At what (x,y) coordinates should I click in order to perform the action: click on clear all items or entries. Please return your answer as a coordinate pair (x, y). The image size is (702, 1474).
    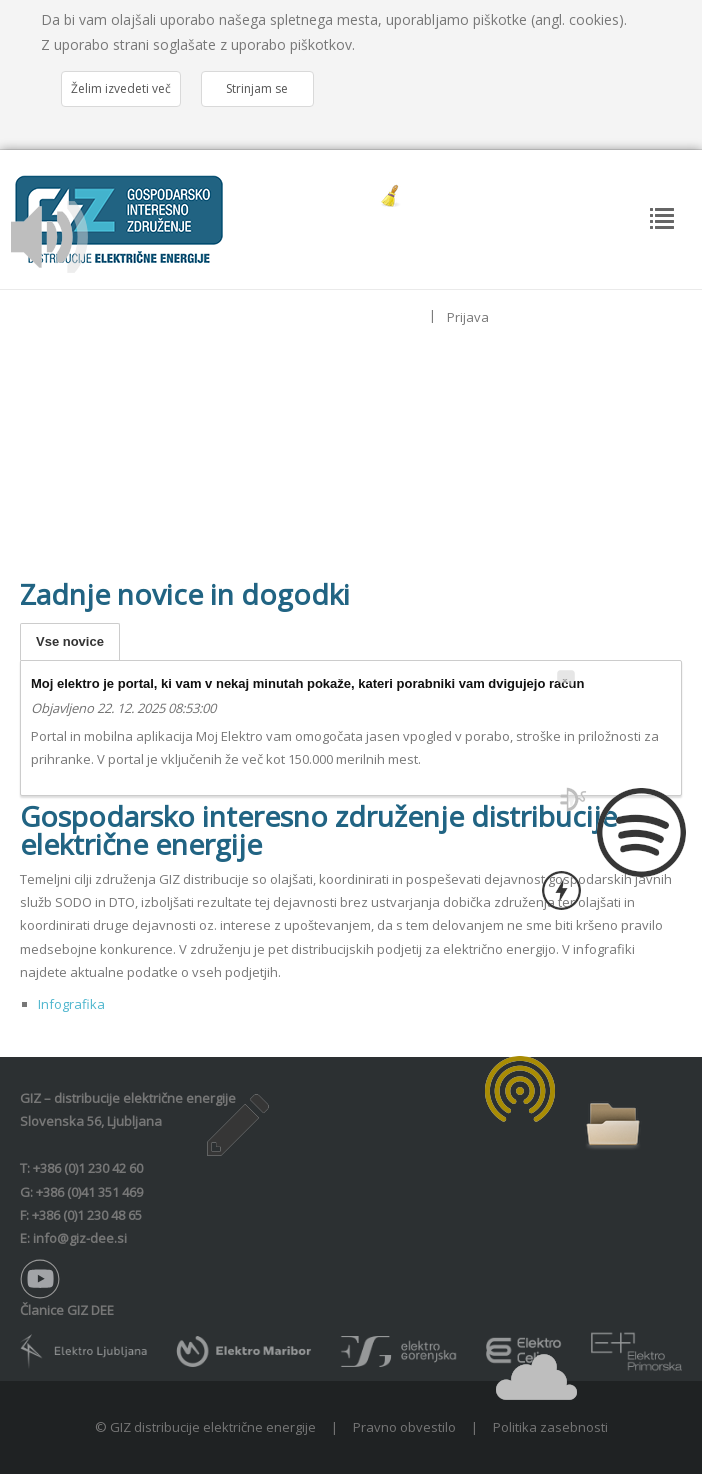
    Looking at the image, I should click on (391, 196).